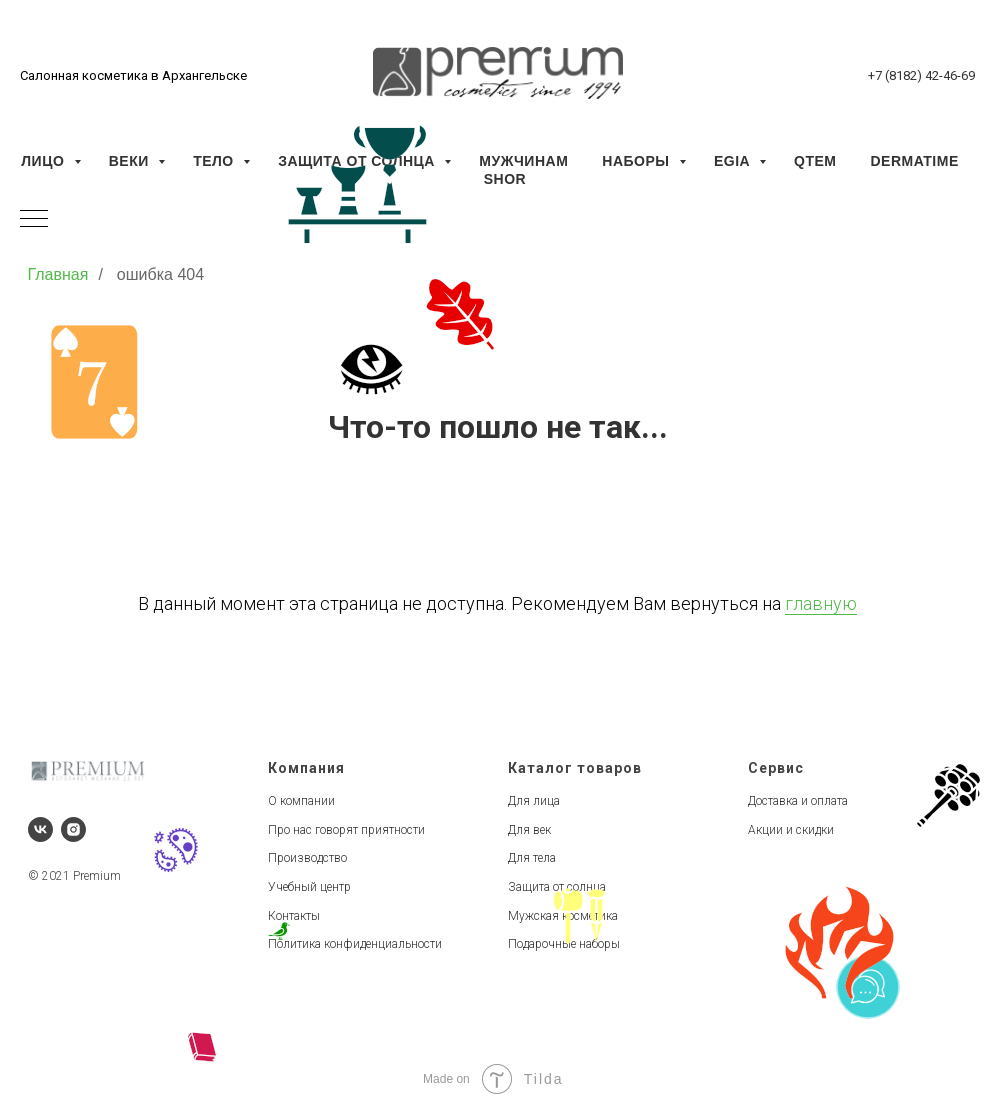 The image size is (995, 1114). I want to click on activate fire attack ability, so click(838, 942).